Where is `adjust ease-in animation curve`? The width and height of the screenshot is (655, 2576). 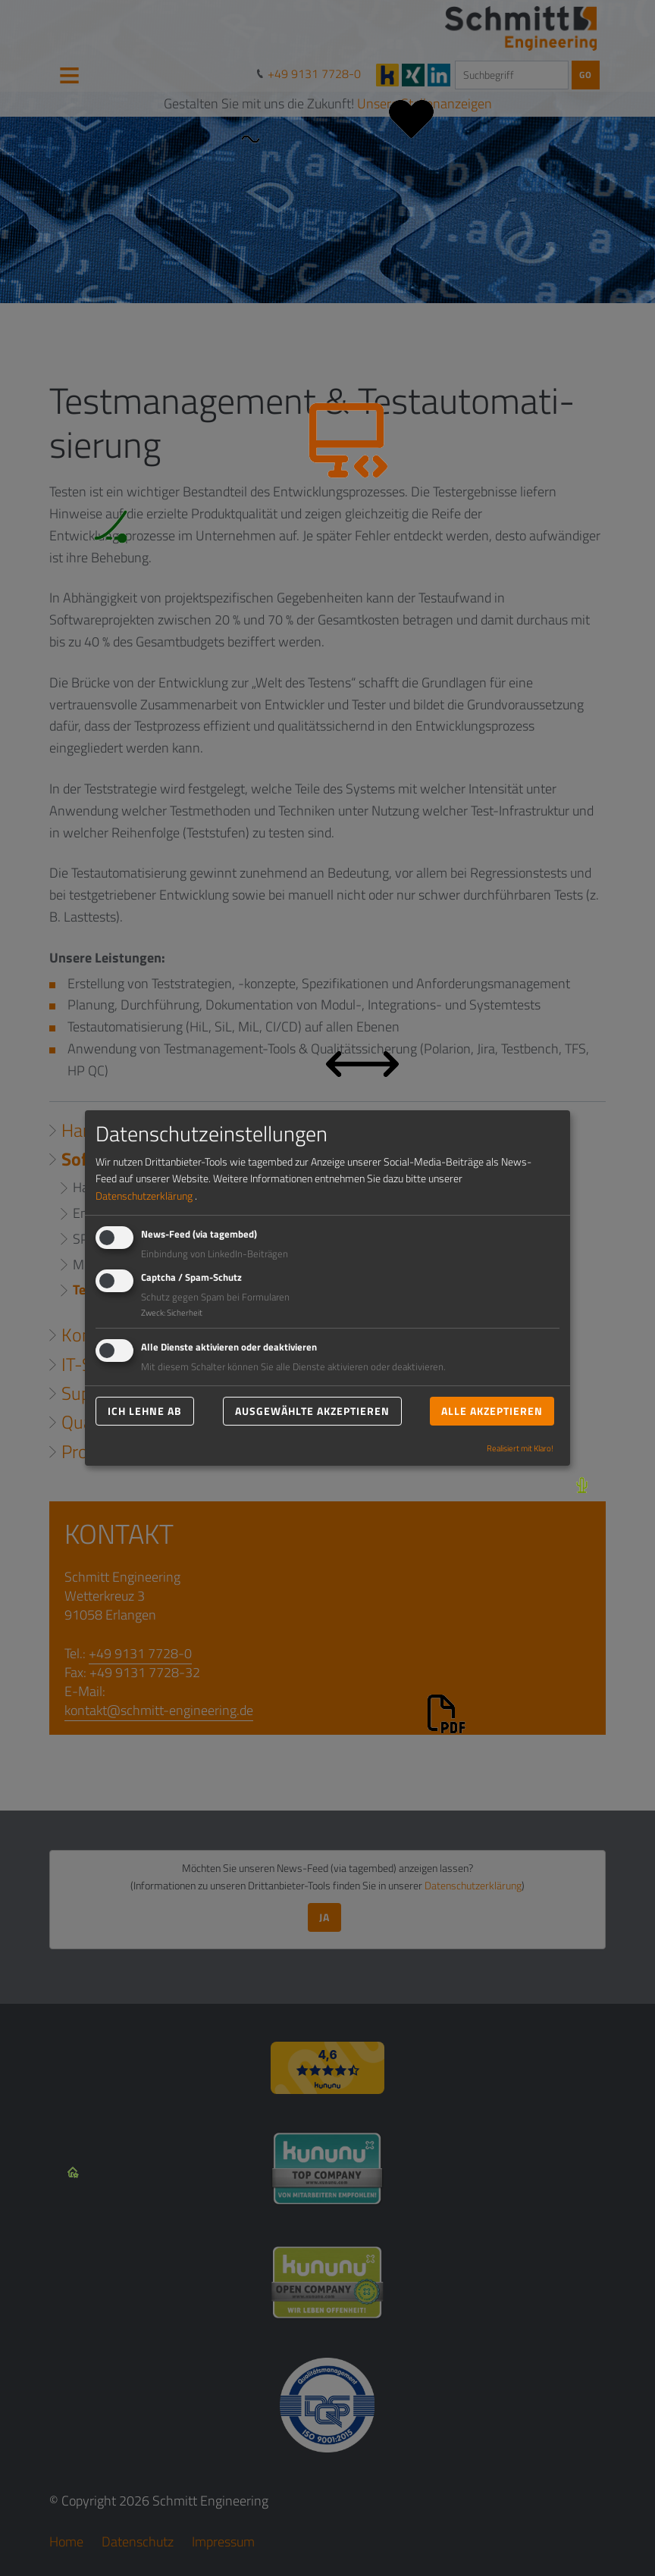
adjust ease-in animation curve is located at coordinates (111, 527).